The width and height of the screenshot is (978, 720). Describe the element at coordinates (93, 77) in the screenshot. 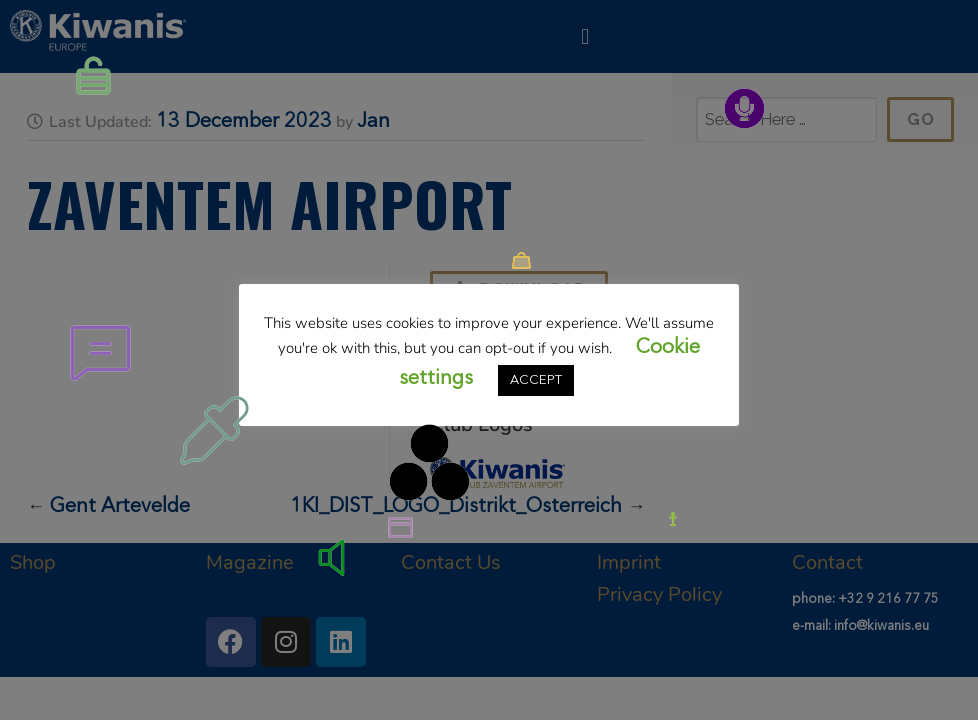

I see `unlocked or unsecured state` at that location.